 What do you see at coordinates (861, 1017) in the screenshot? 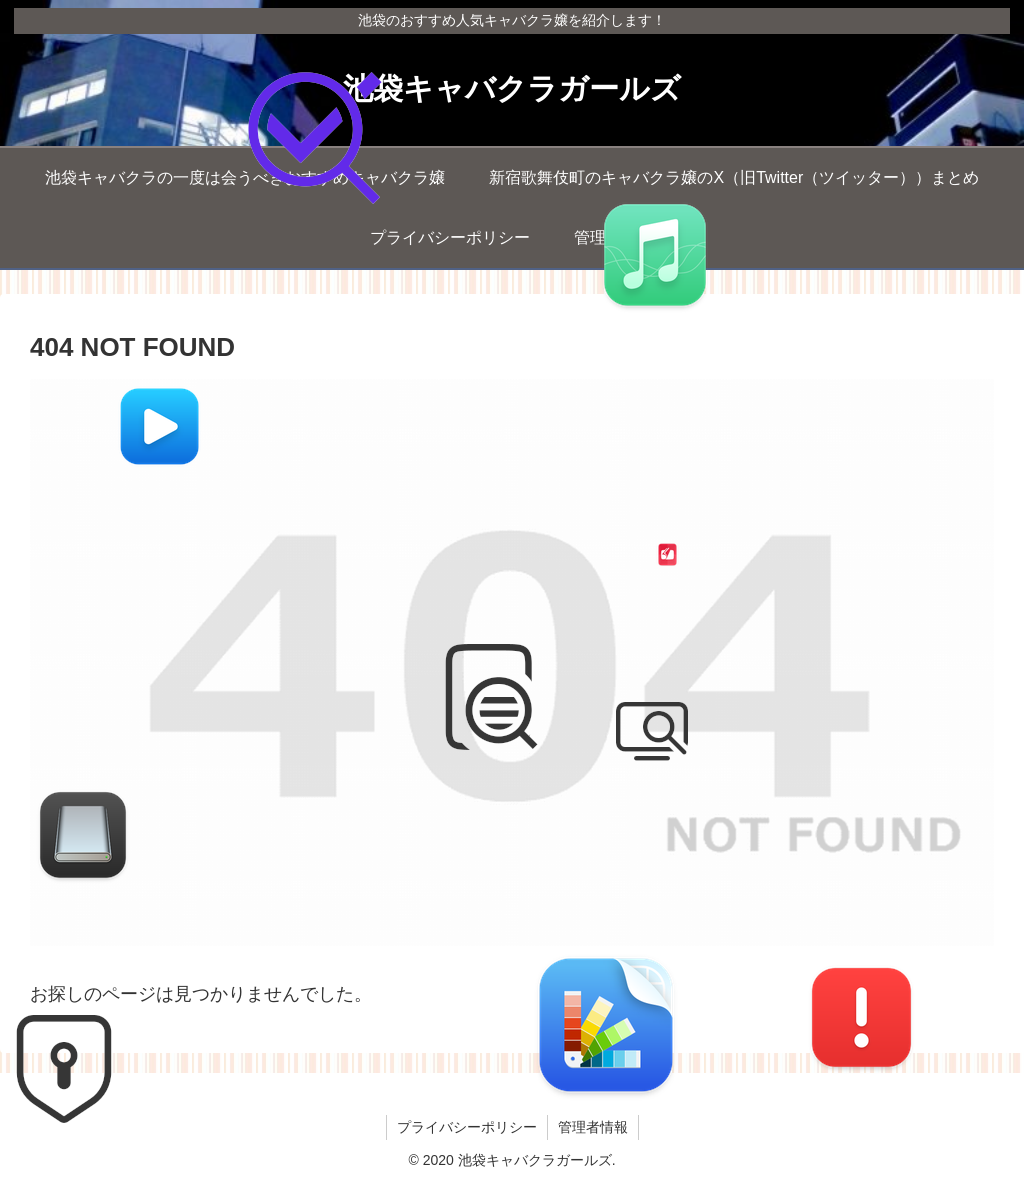
I see `view system crash reports or error logs` at bounding box center [861, 1017].